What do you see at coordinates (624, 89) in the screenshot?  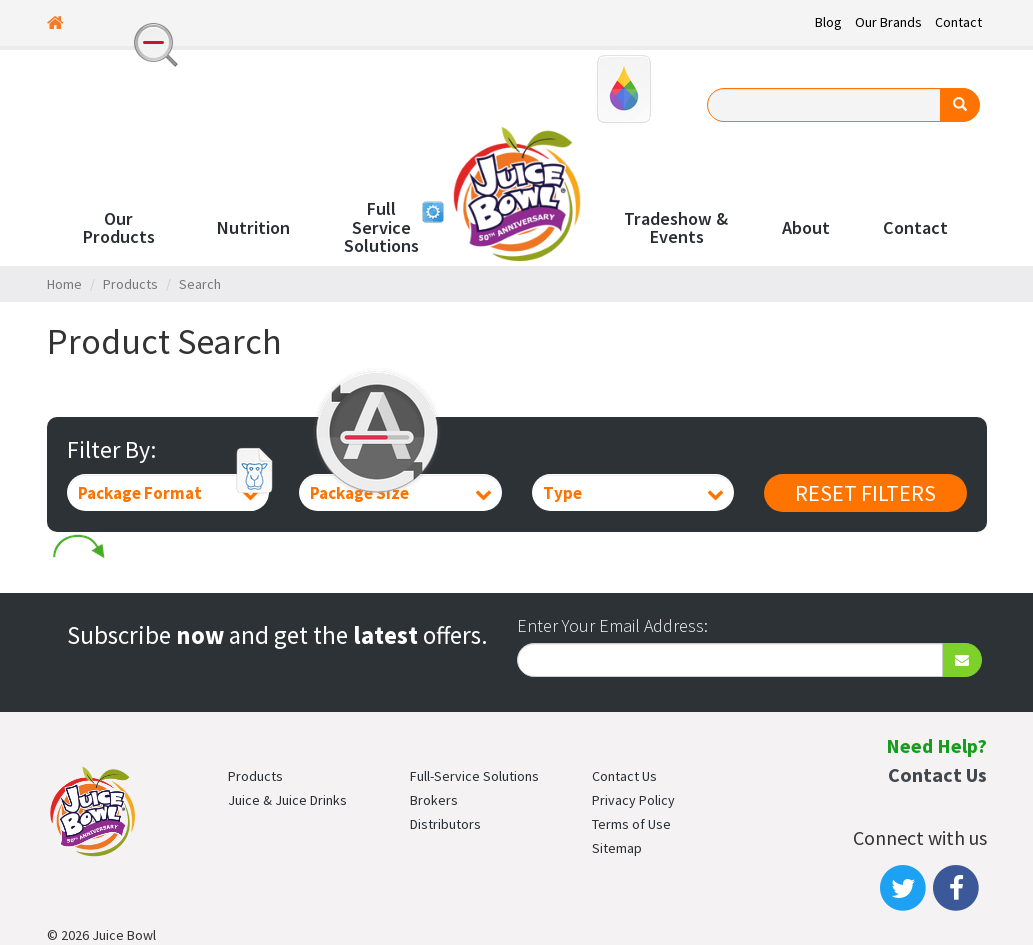 I see `file type indicator for IT87 hardware monitor configuration` at bounding box center [624, 89].